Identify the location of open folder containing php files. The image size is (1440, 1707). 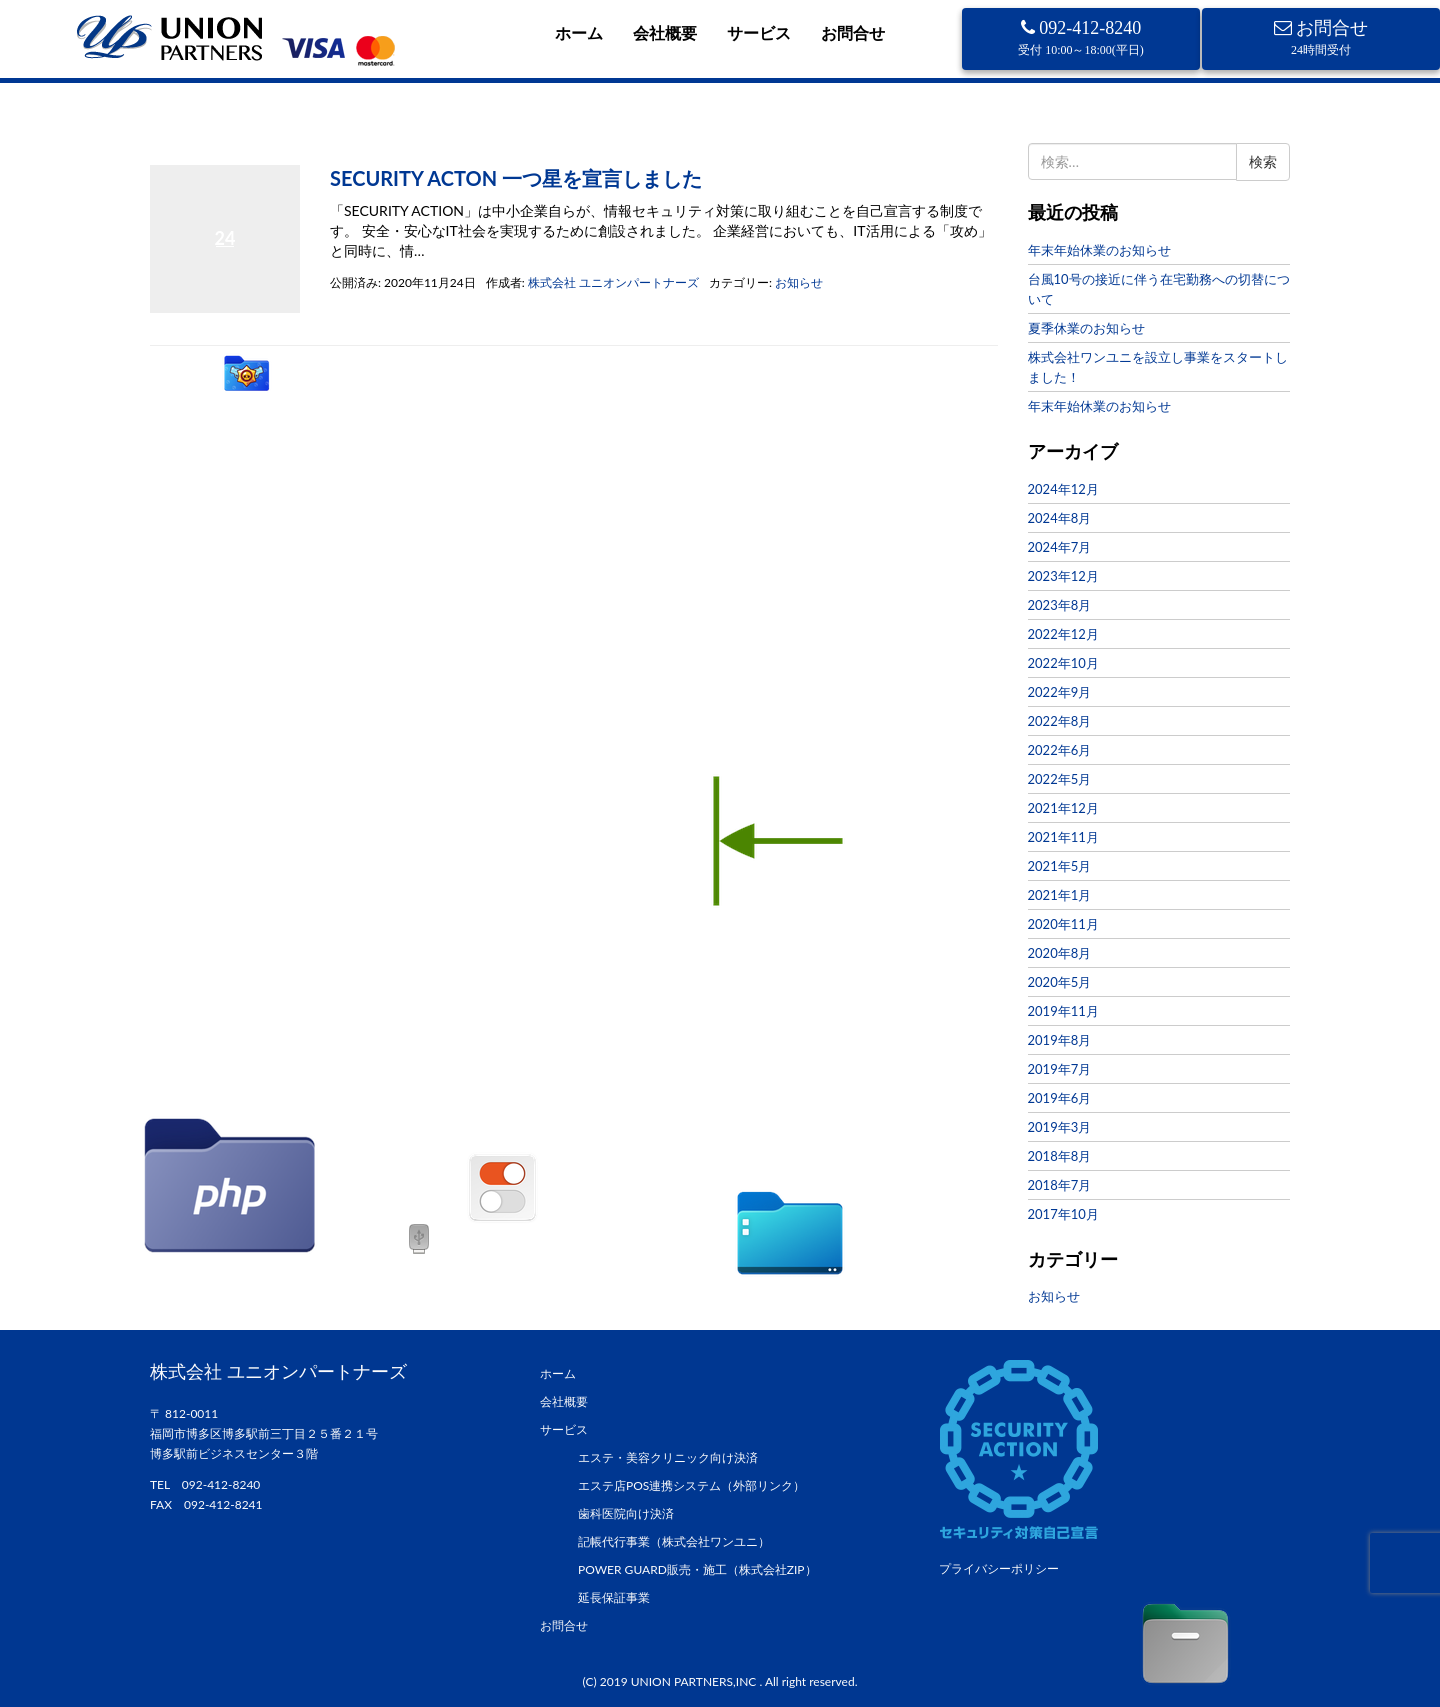
(229, 1190).